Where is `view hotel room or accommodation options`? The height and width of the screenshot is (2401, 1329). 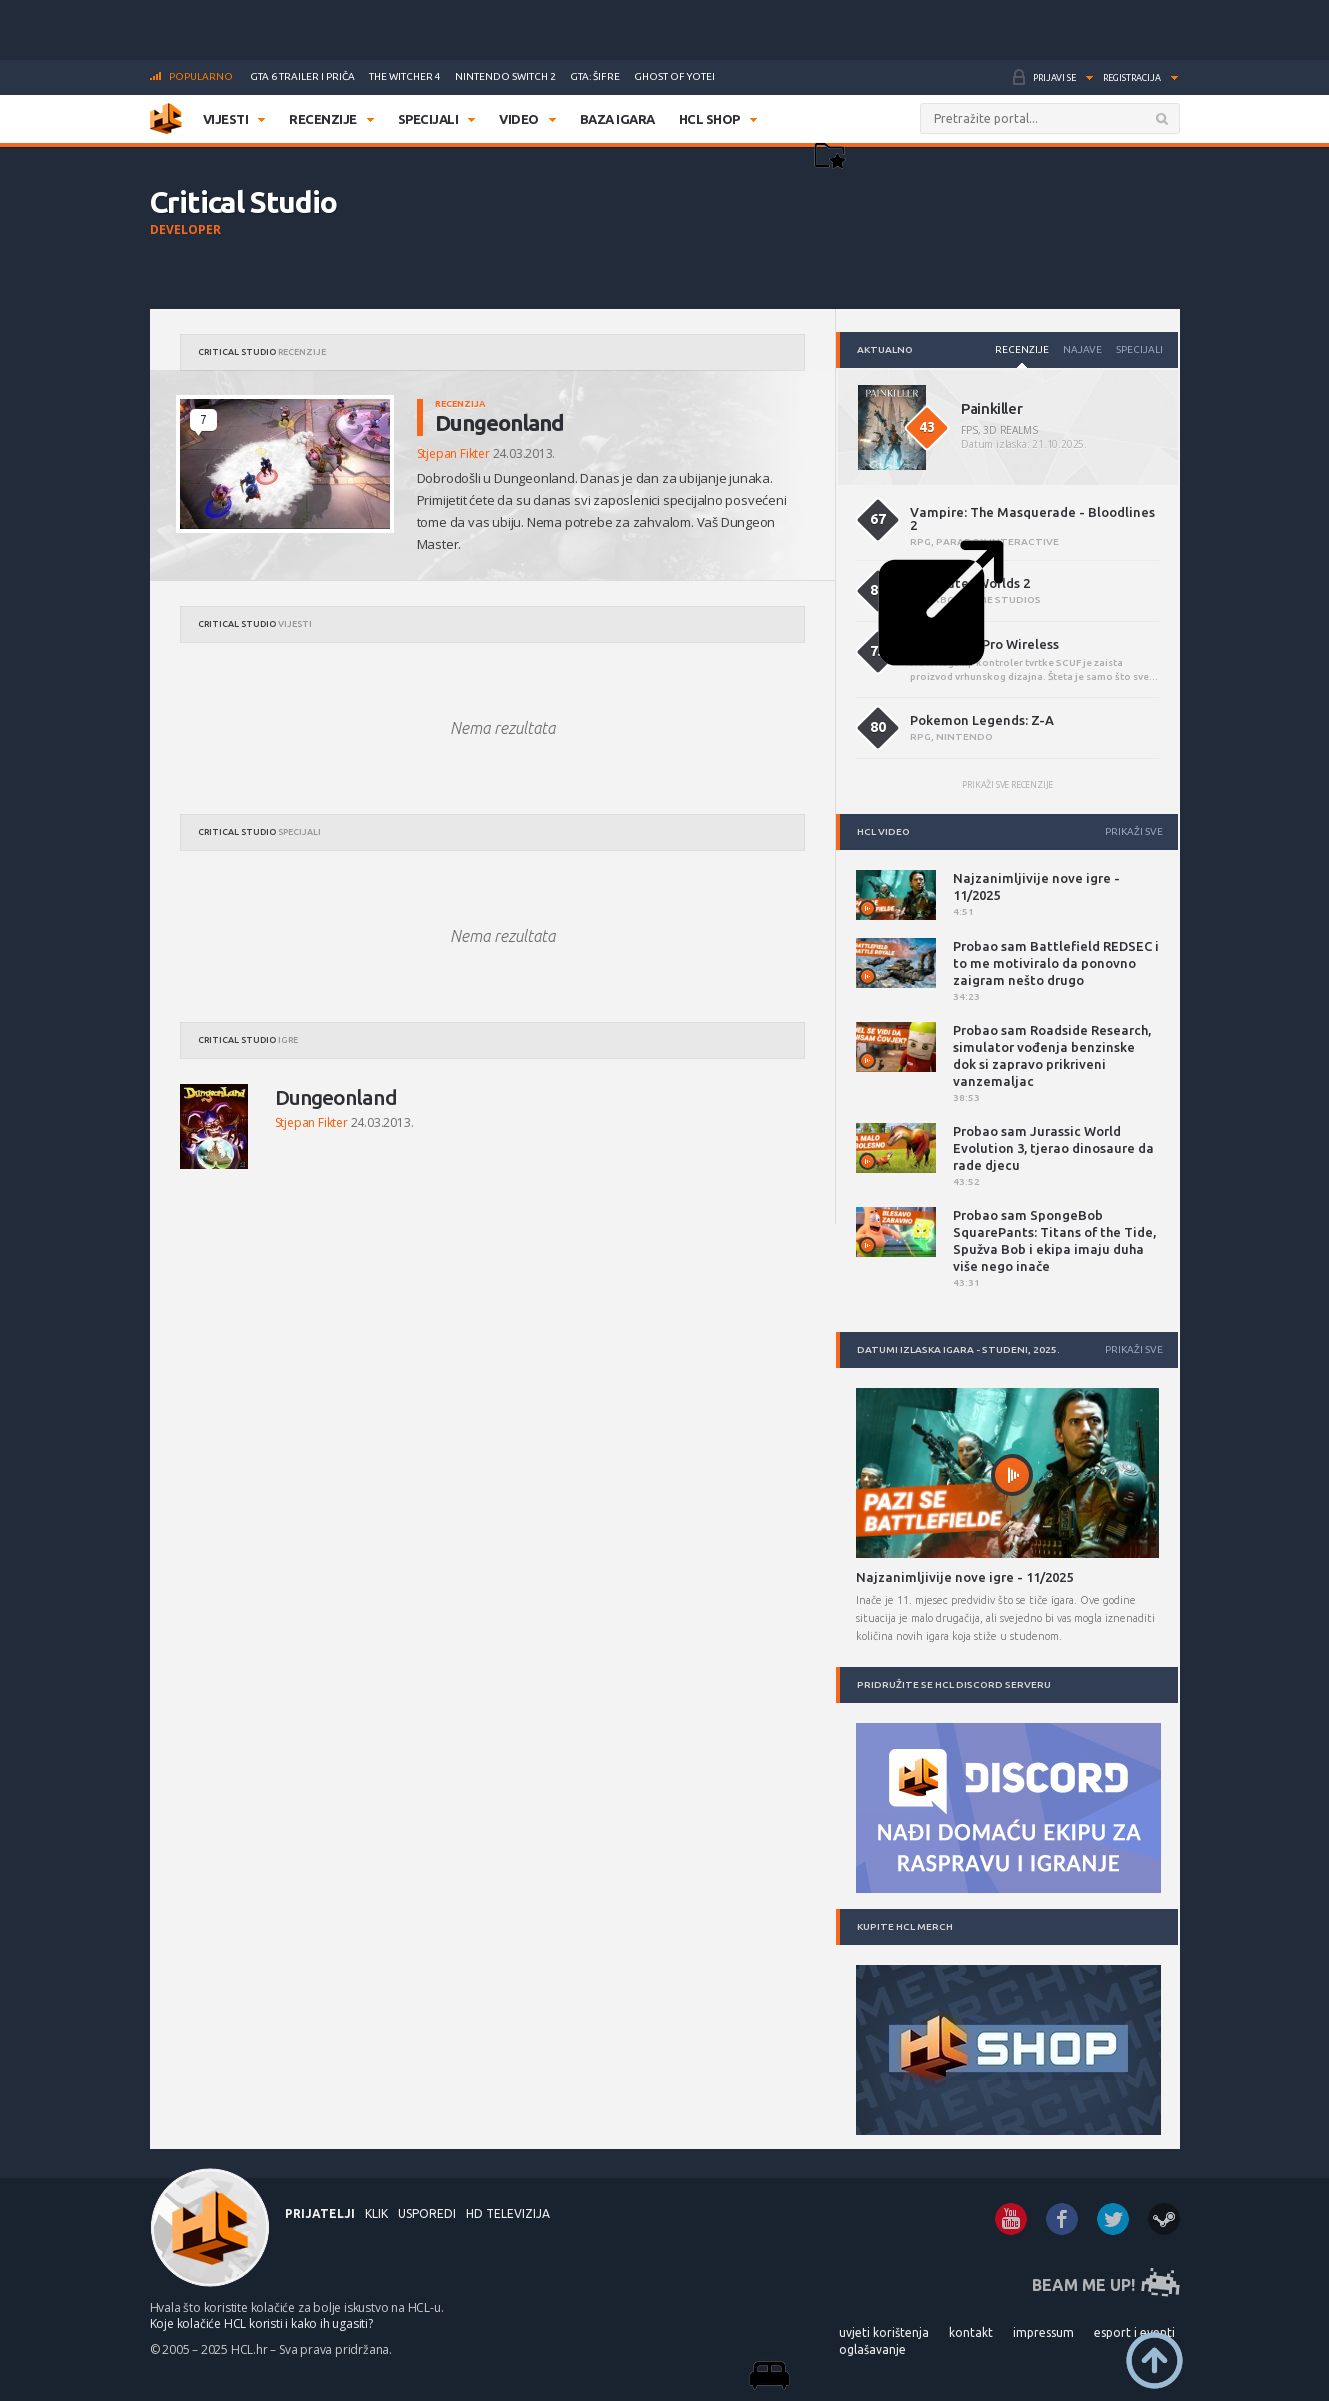 view hotel room or accommodation options is located at coordinates (769, 2375).